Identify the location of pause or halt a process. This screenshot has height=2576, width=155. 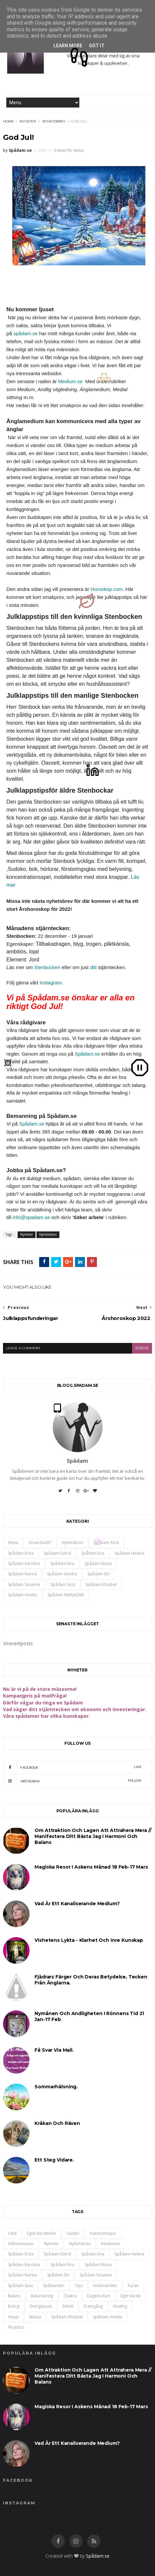
(140, 1068).